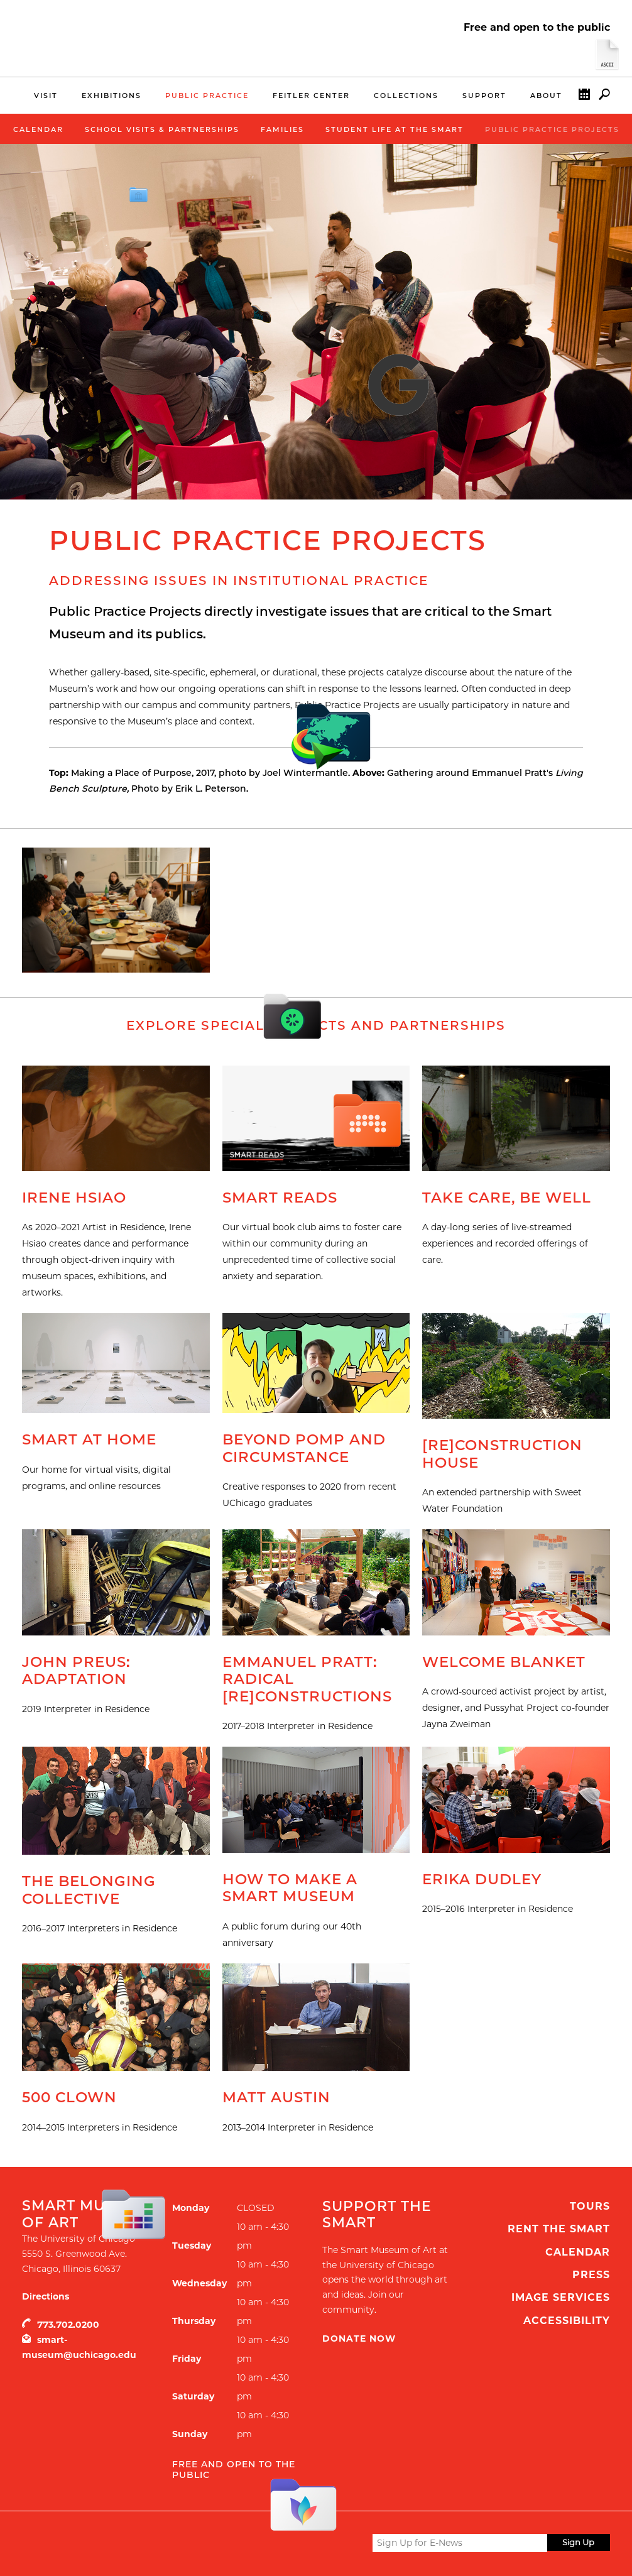 The width and height of the screenshot is (632, 2576). What do you see at coordinates (138, 194) in the screenshot?
I see `open the system library folder` at bounding box center [138, 194].